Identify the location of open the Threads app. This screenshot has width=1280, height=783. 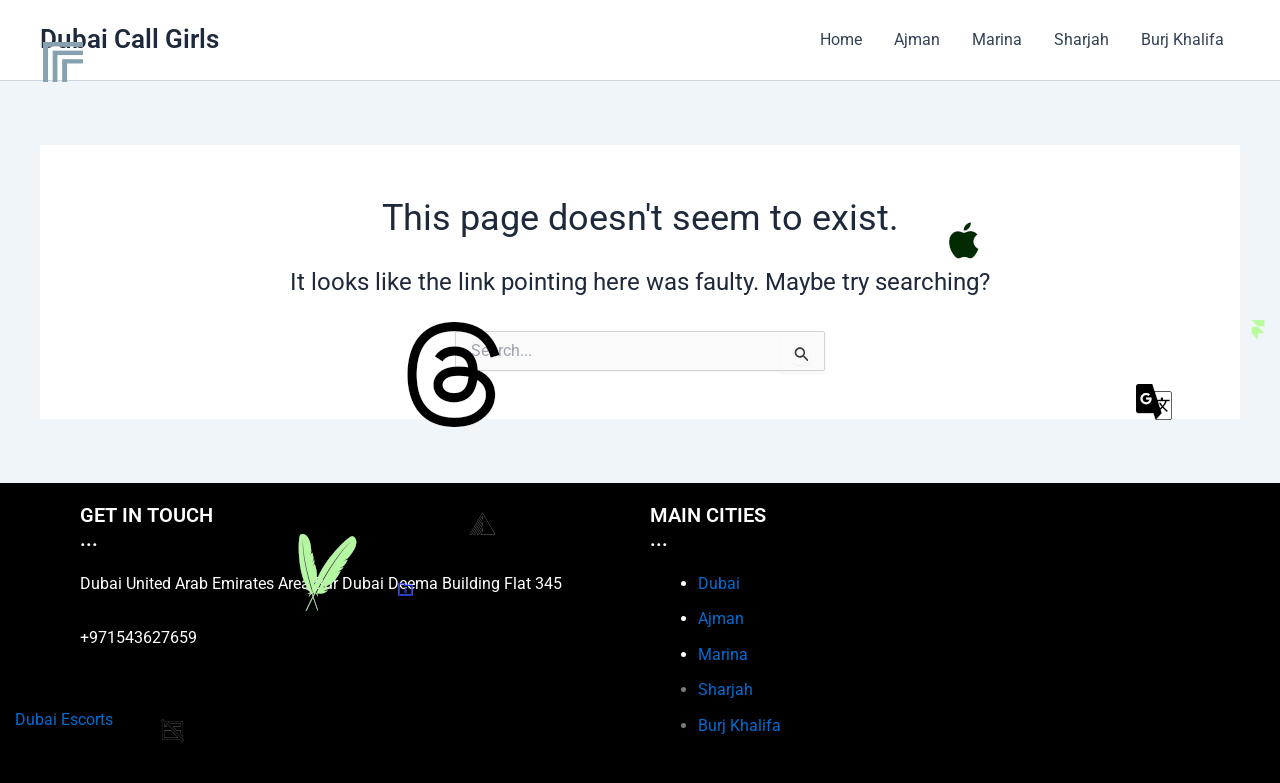
(453, 374).